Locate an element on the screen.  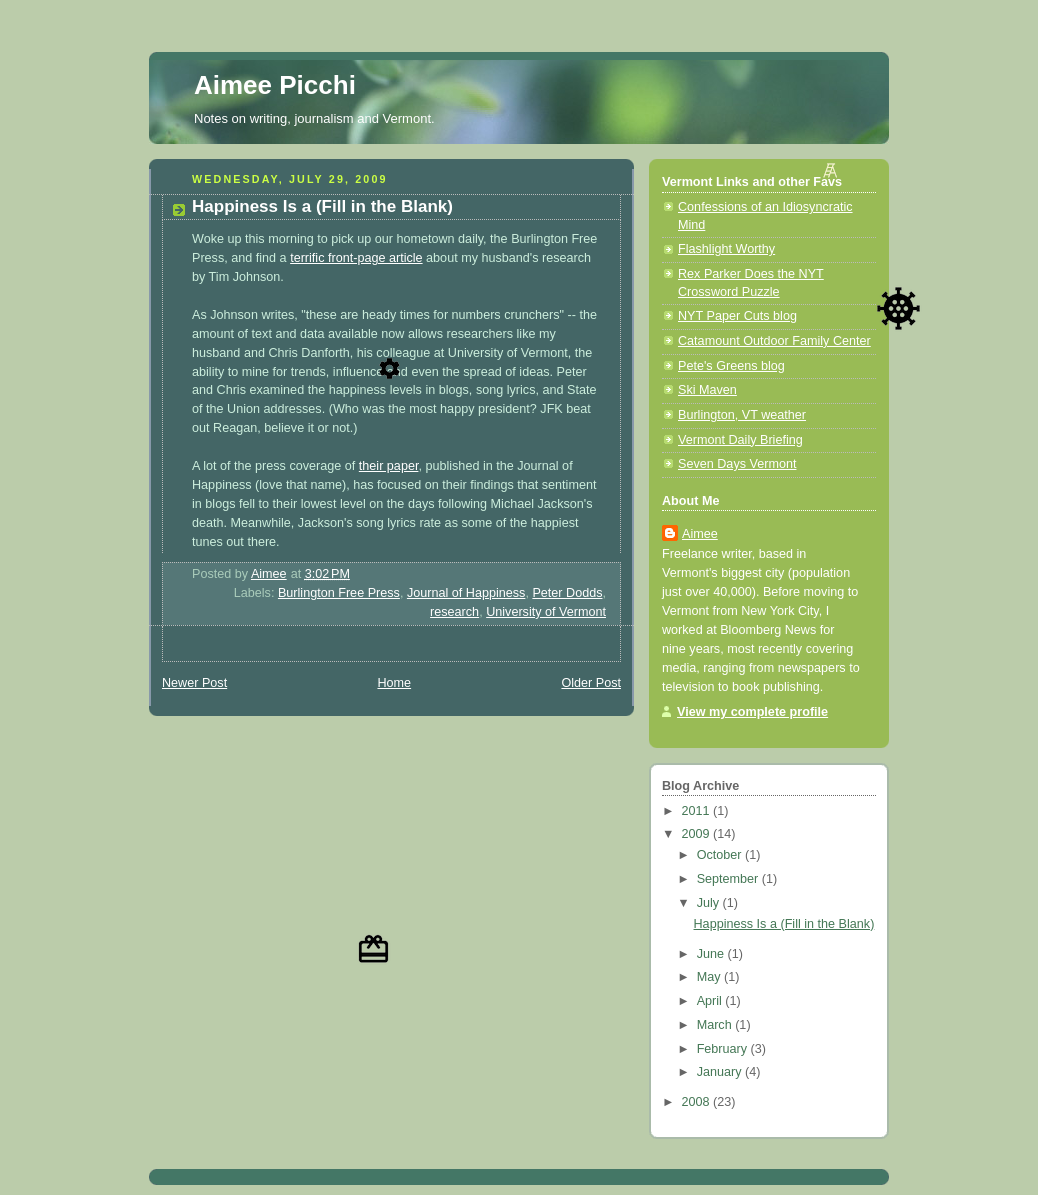
open settings menu is located at coordinates (389, 368).